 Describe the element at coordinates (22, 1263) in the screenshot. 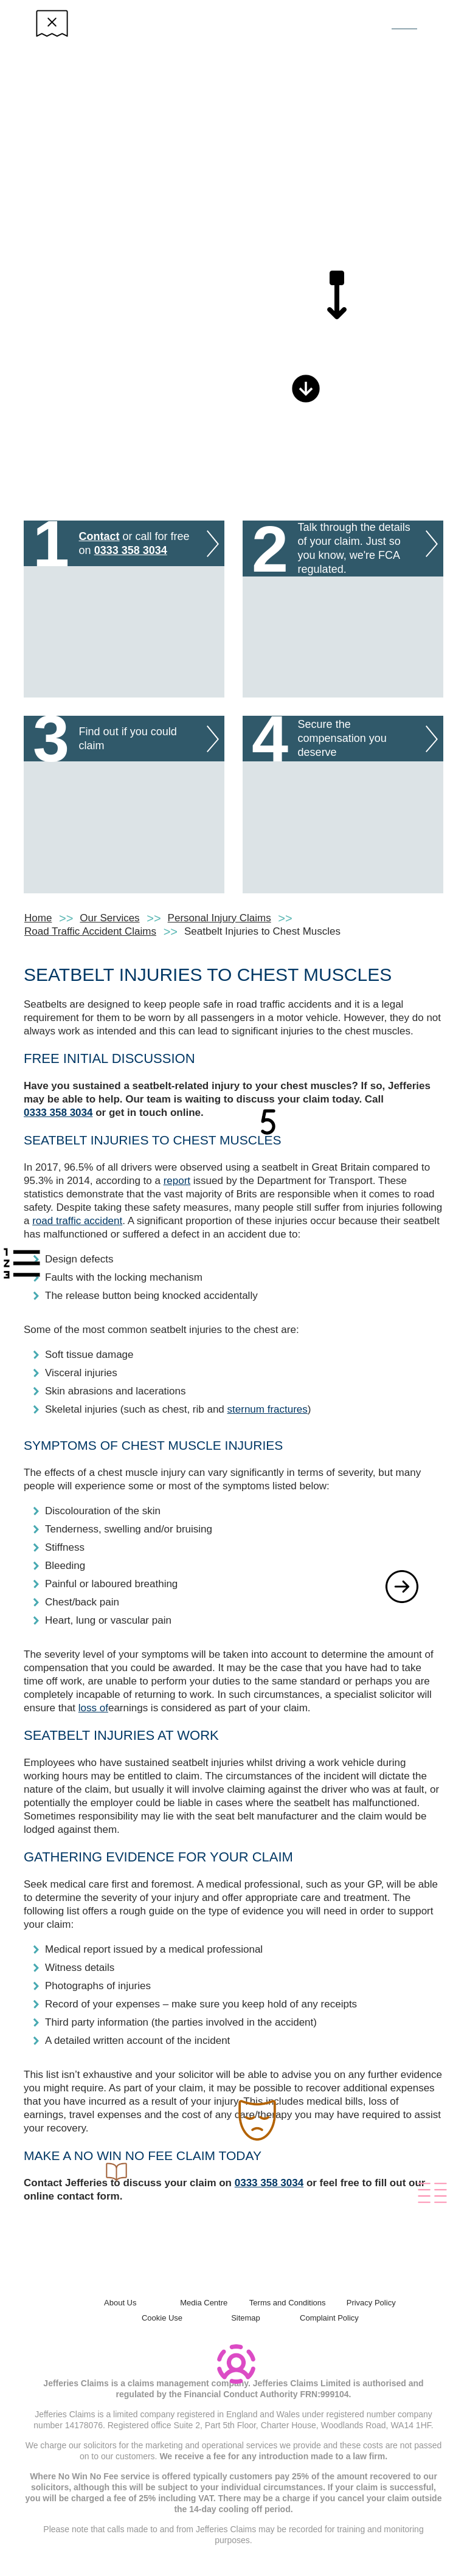

I see `create a numbered list` at that location.